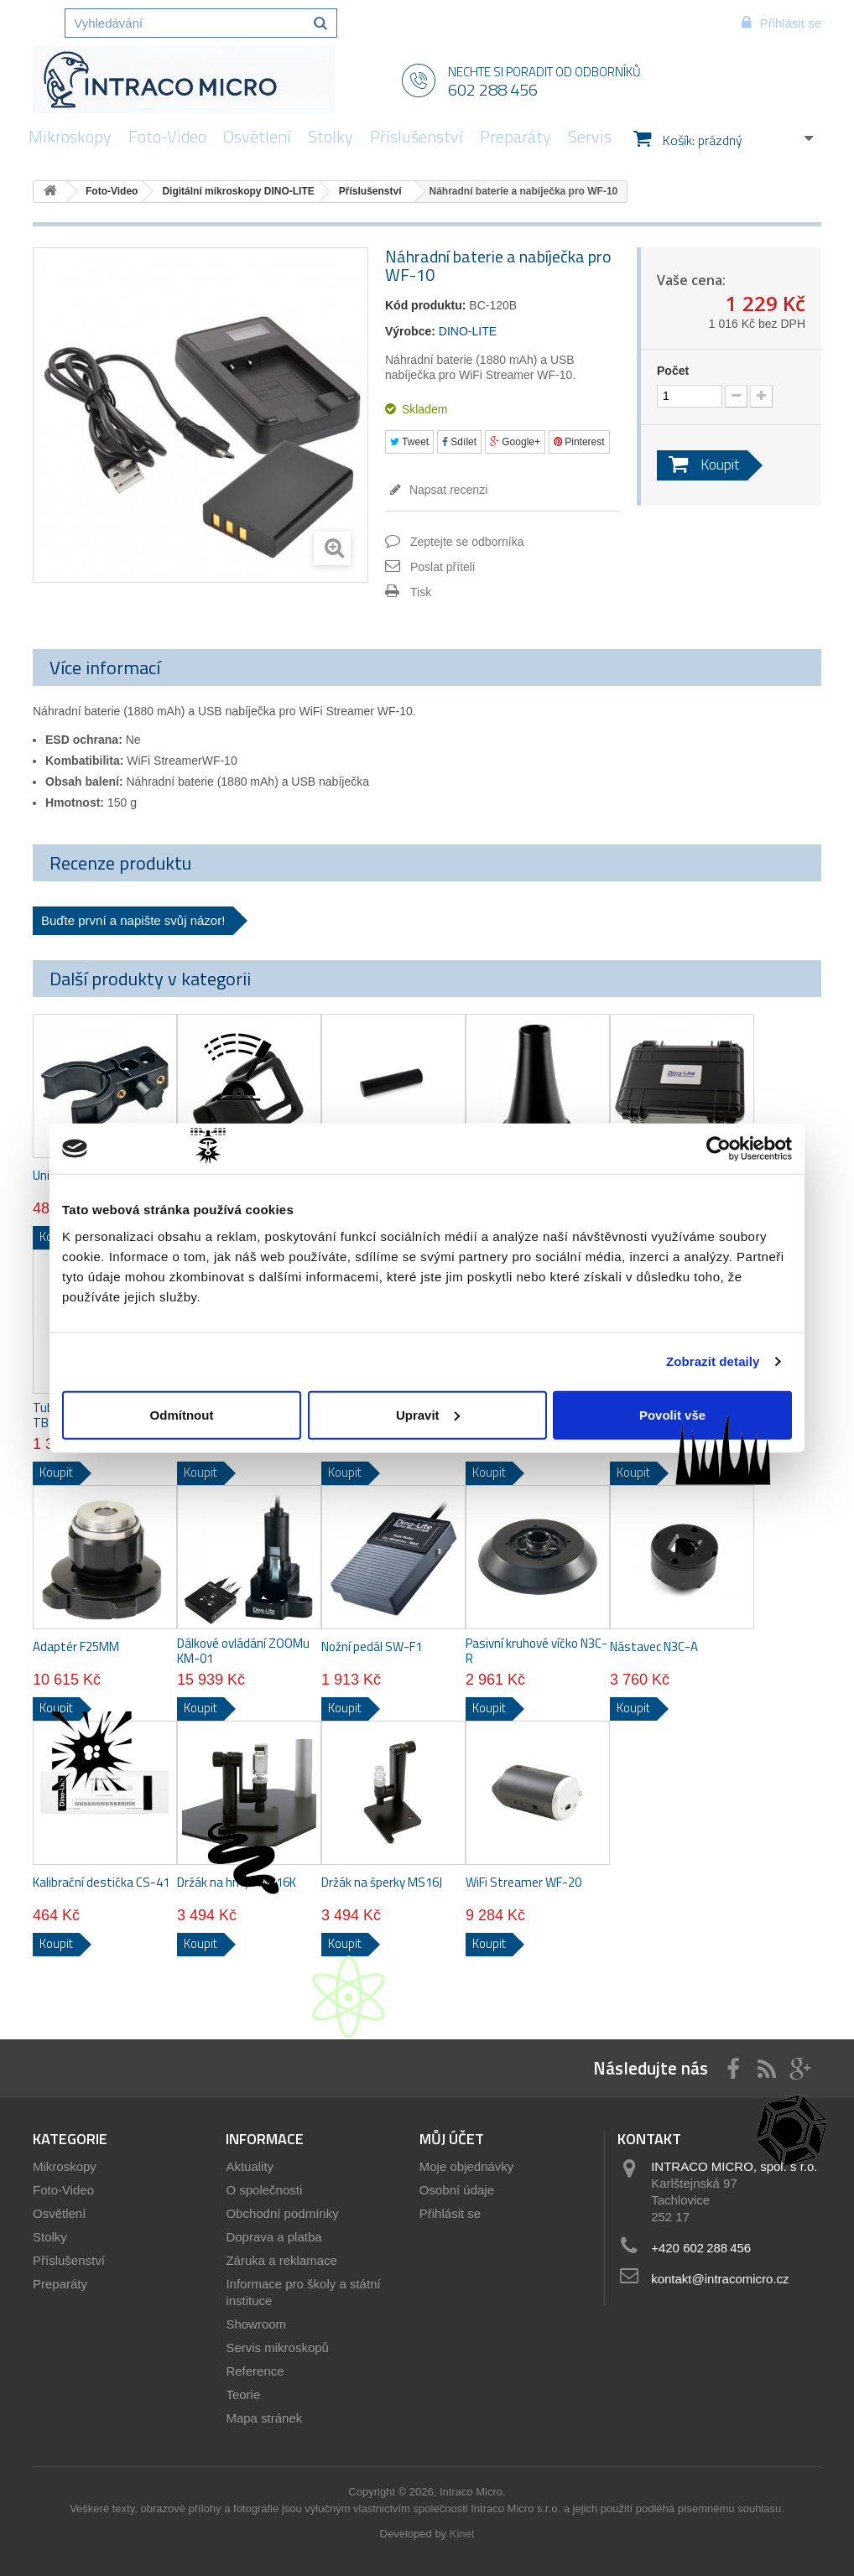  What do you see at coordinates (348, 1997) in the screenshot?
I see `access science or physics-related content` at bounding box center [348, 1997].